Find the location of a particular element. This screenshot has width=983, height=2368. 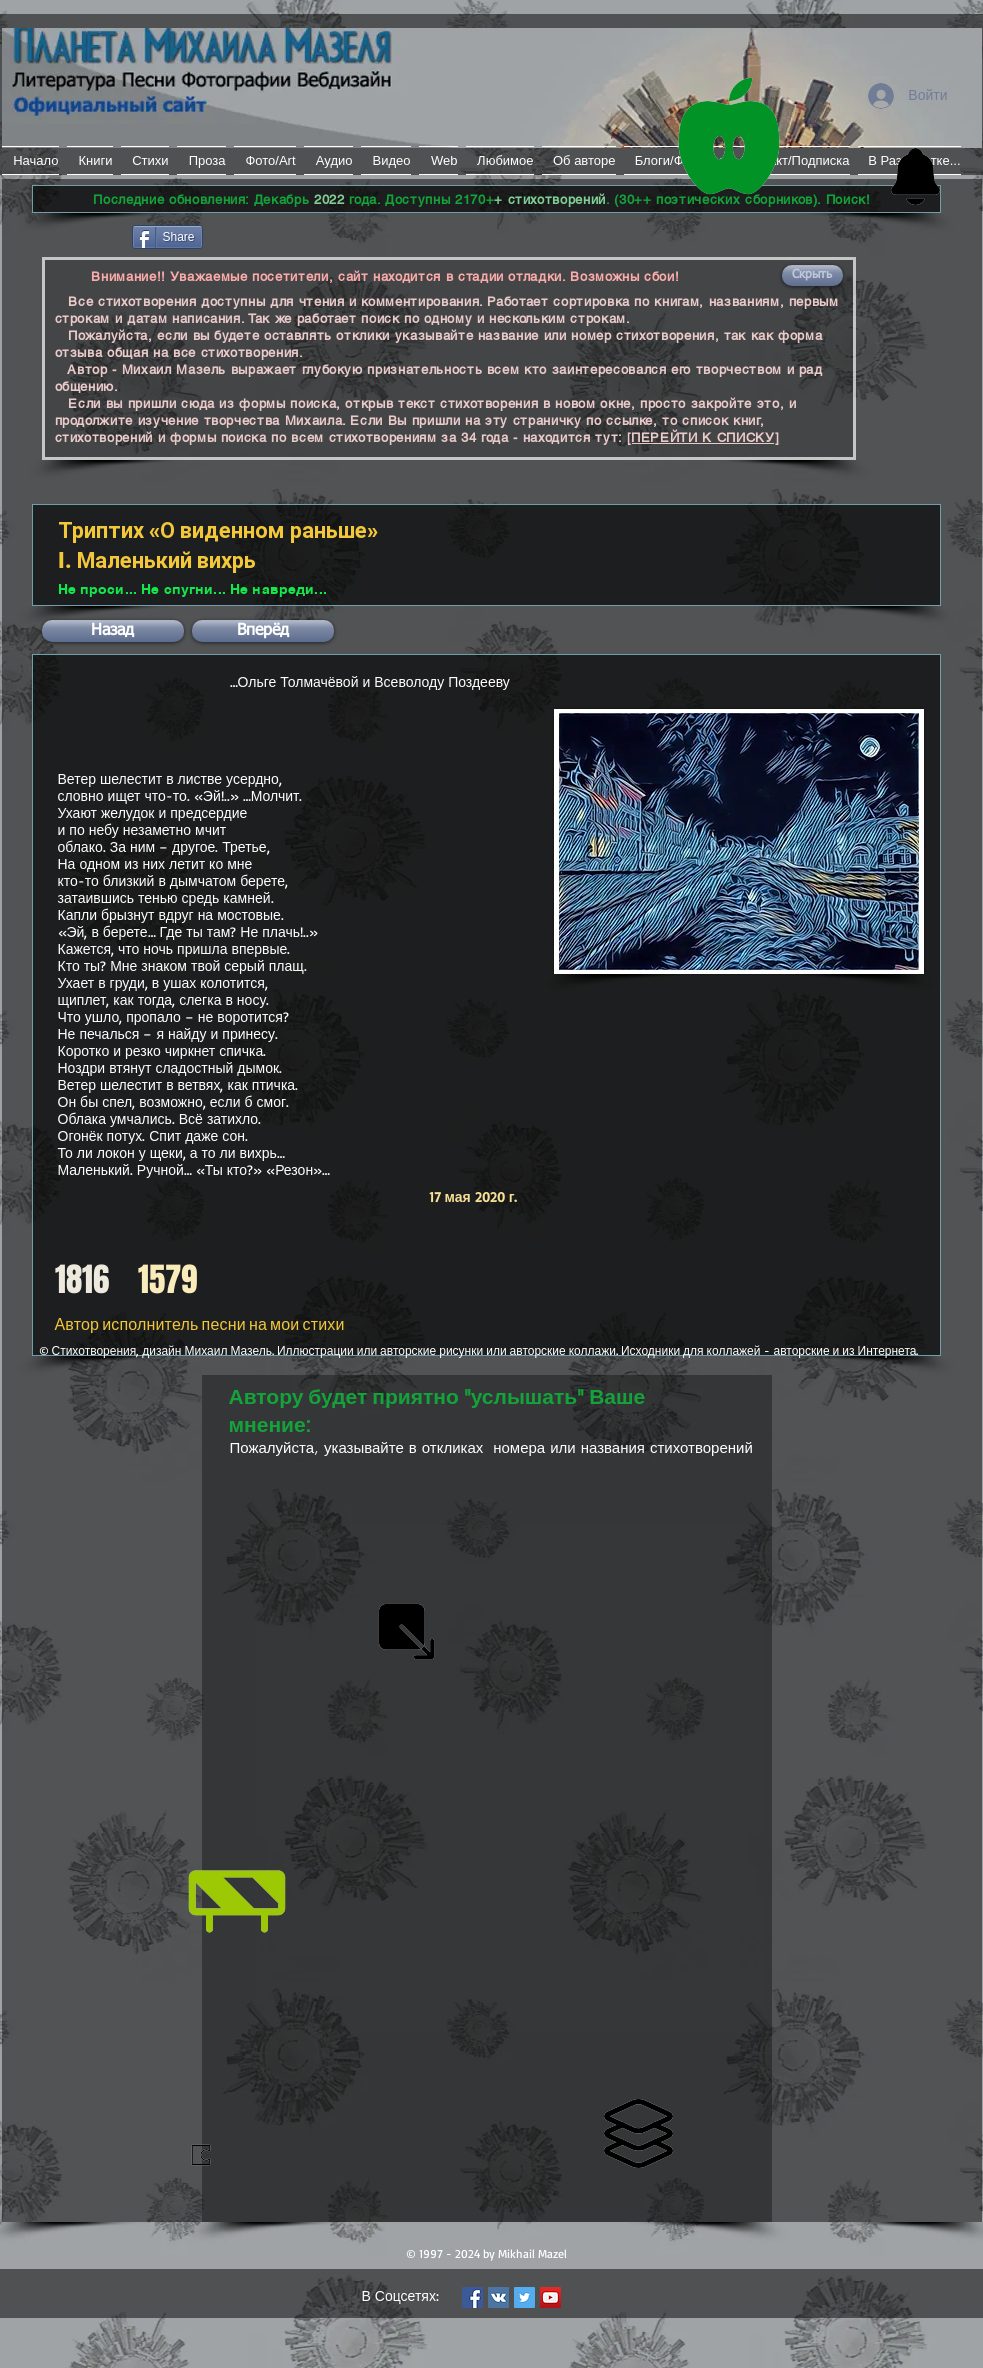

open coda app is located at coordinates (201, 2155).